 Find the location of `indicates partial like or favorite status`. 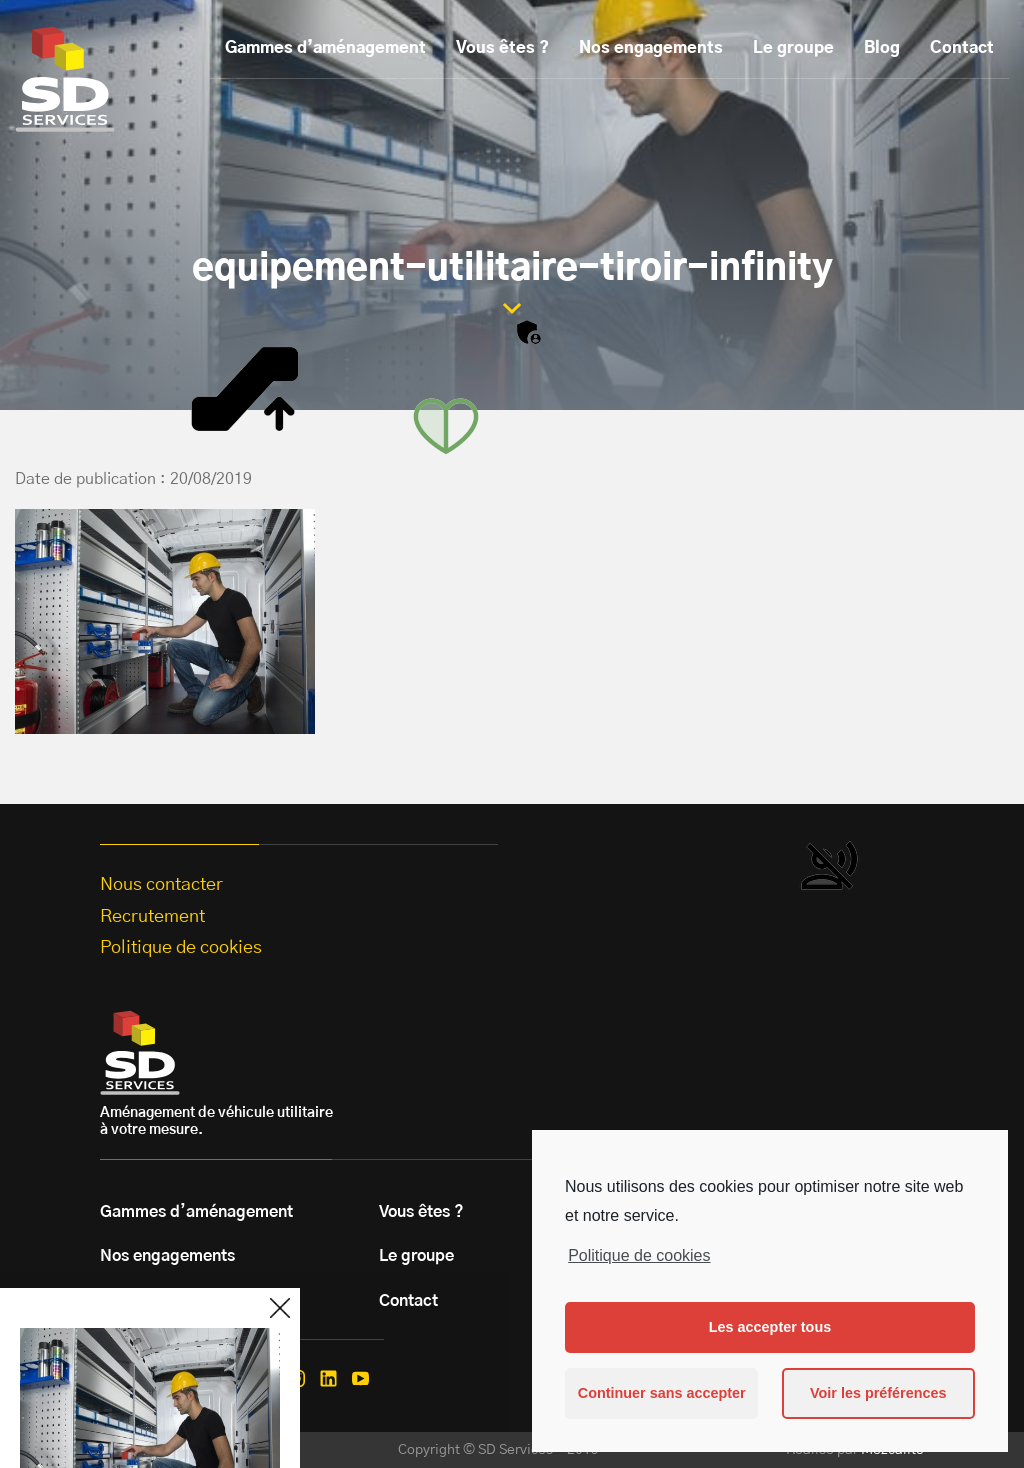

indicates partial like or favorite status is located at coordinates (446, 424).